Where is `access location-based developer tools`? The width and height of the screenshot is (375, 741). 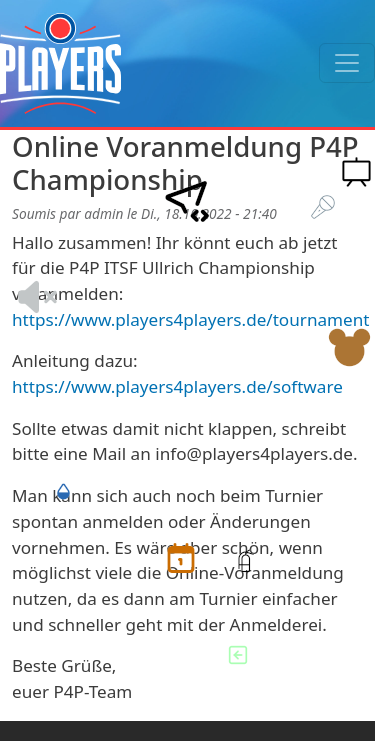 access location-based developer tools is located at coordinates (186, 201).